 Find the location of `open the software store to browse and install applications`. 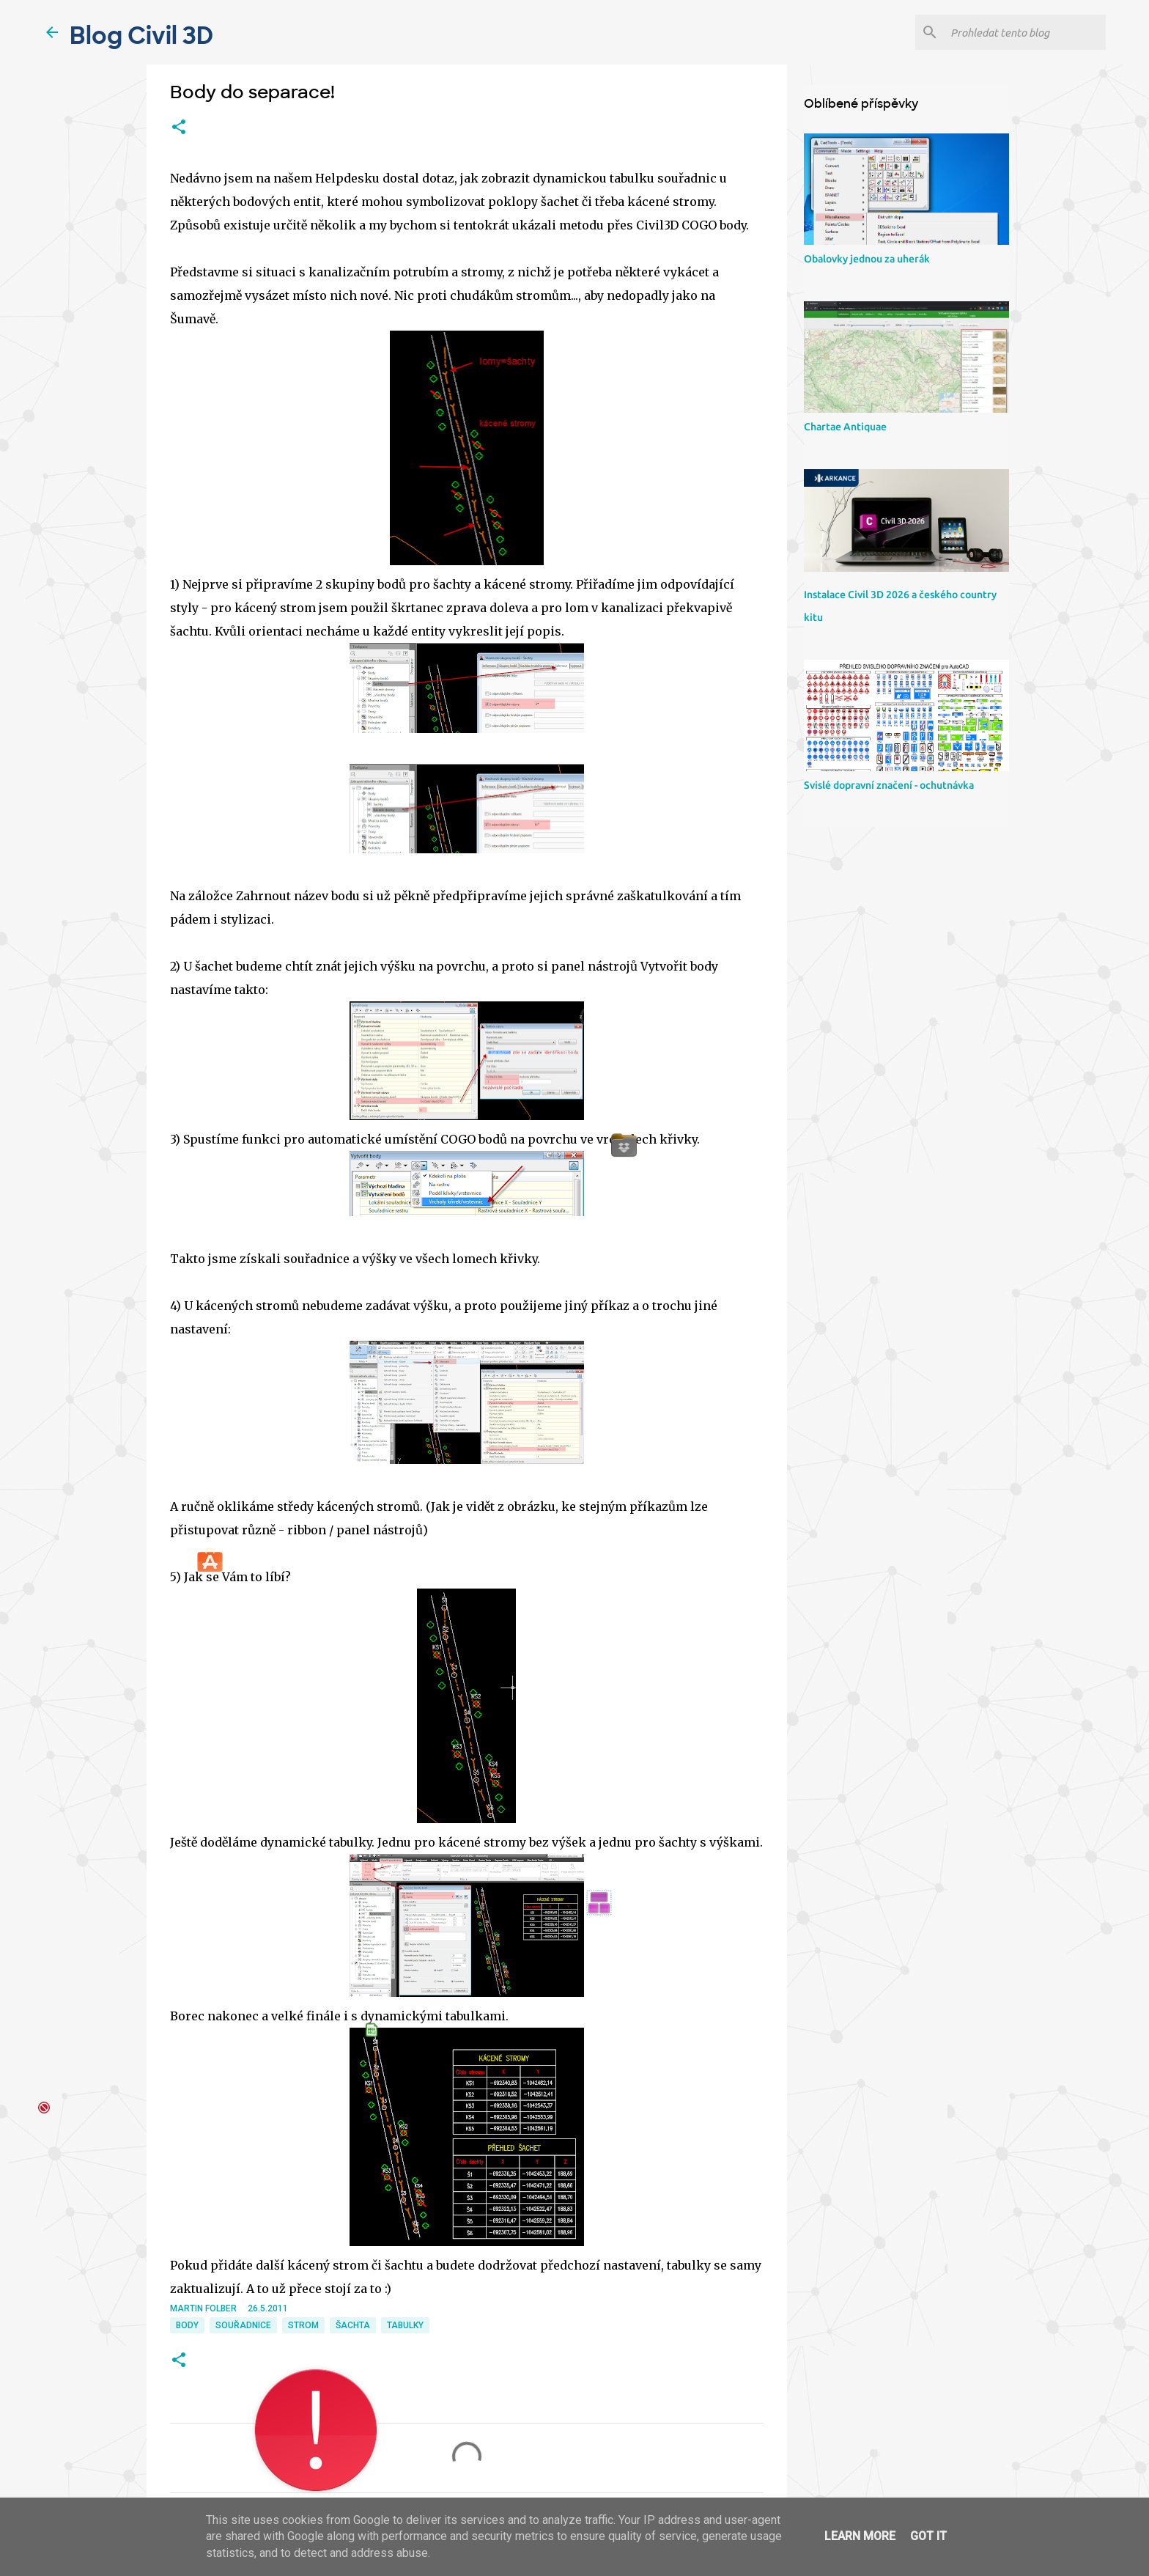

open the software store to browse and install applications is located at coordinates (210, 1561).